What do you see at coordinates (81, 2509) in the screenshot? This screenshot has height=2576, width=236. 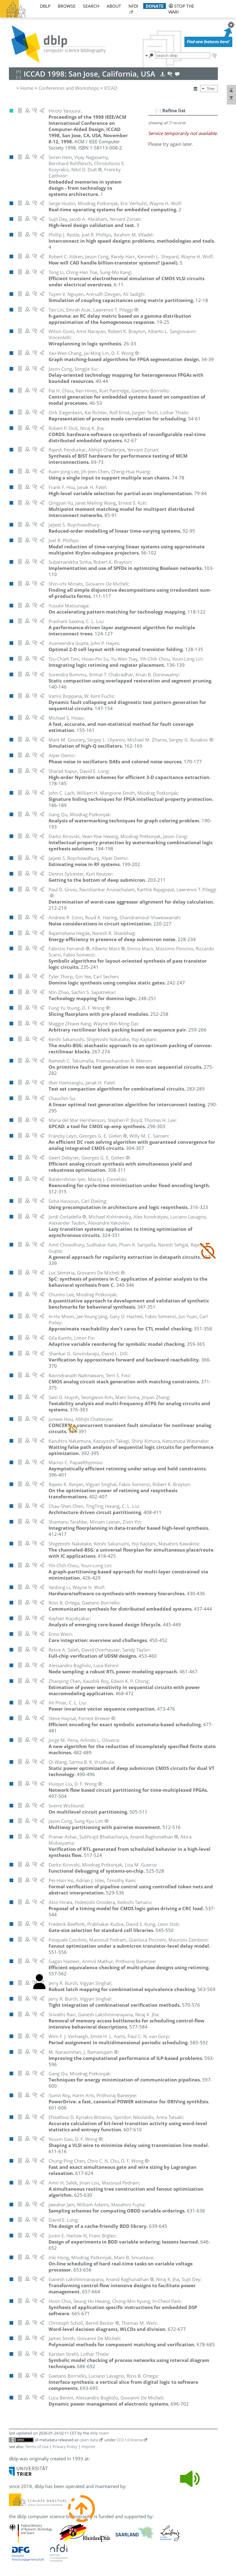 I see `upload in progress` at bounding box center [81, 2509].